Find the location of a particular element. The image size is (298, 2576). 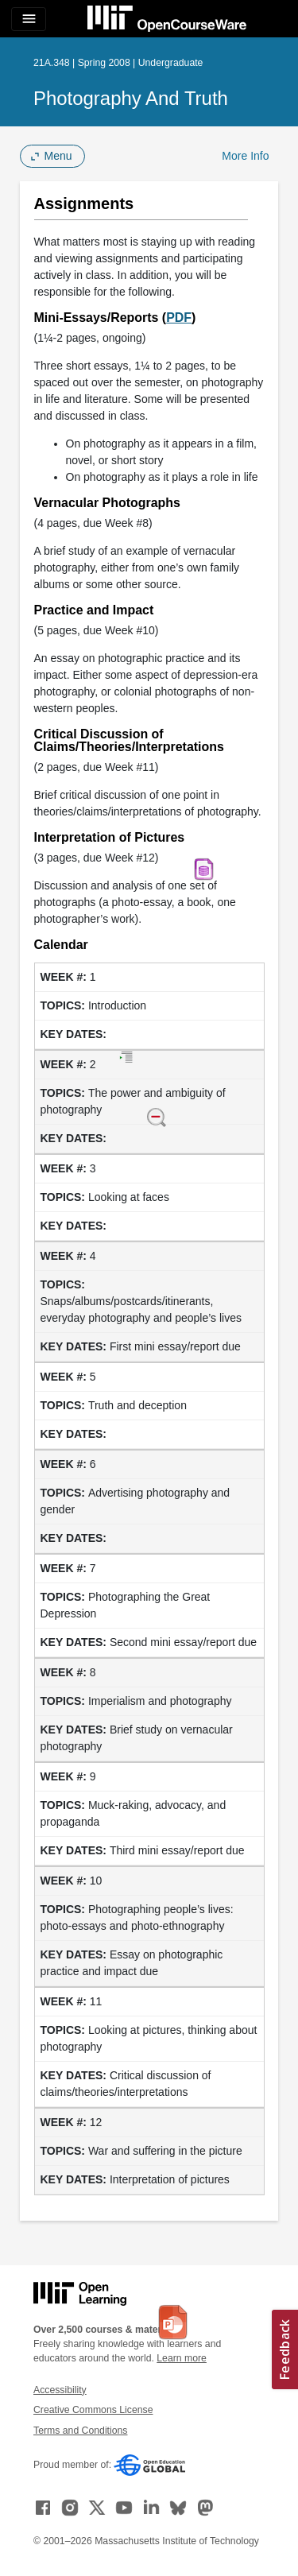

zoom out of the current view is located at coordinates (157, 1118).